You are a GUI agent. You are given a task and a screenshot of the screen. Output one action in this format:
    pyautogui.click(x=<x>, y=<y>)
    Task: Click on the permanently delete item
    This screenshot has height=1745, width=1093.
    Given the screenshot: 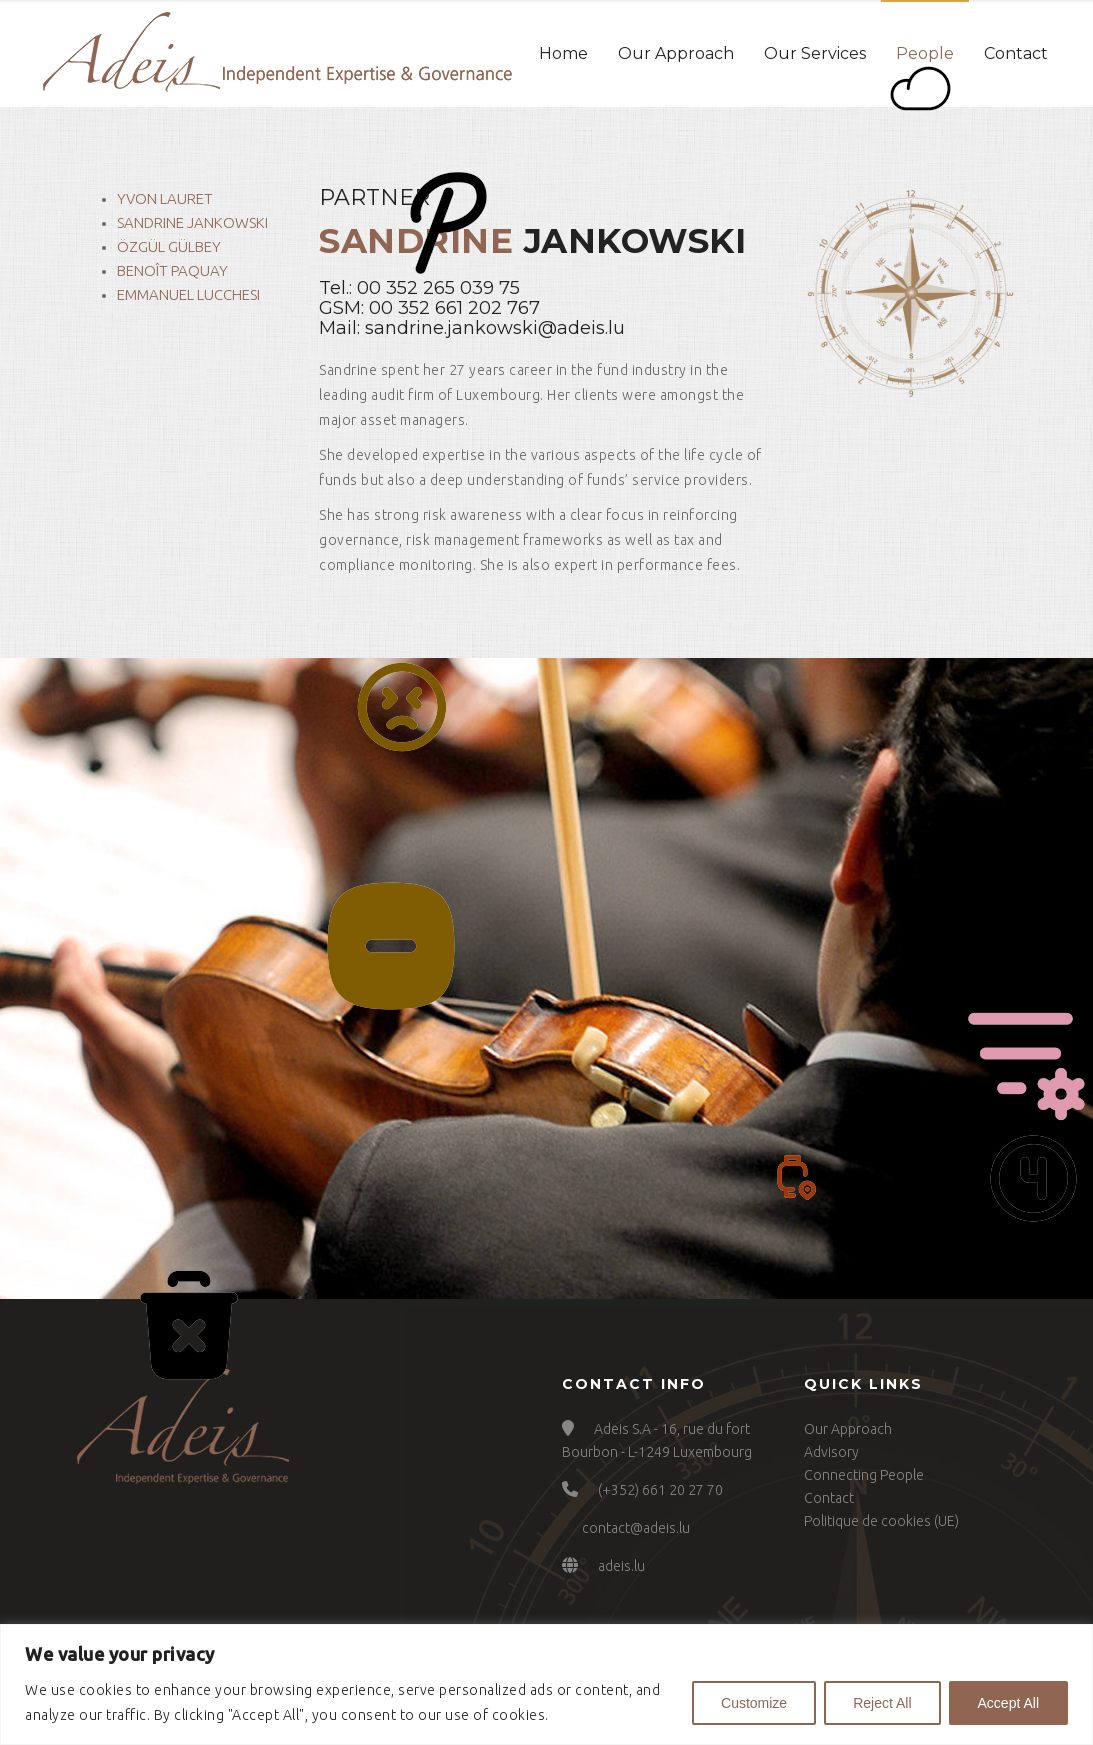 What is the action you would take?
    pyautogui.click(x=189, y=1325)
    